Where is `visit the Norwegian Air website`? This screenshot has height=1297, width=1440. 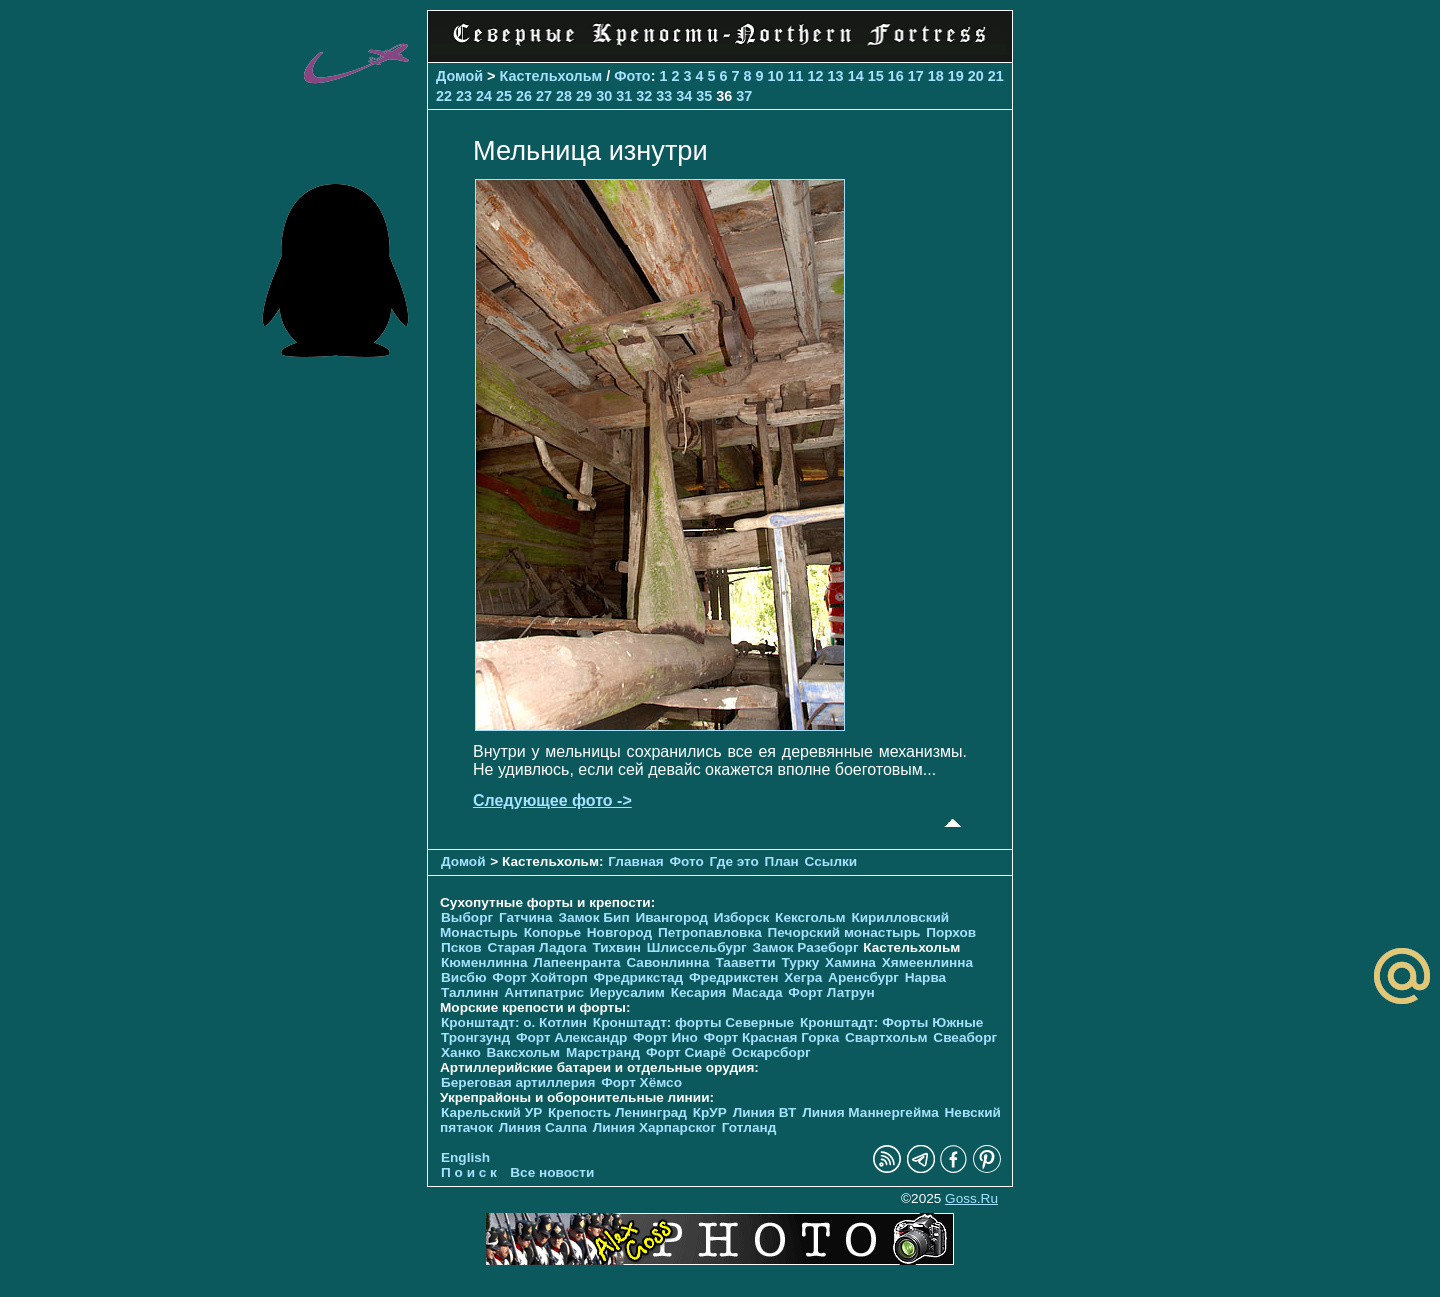 visit the Norwegian Air website is located at coordinates (356, 63).